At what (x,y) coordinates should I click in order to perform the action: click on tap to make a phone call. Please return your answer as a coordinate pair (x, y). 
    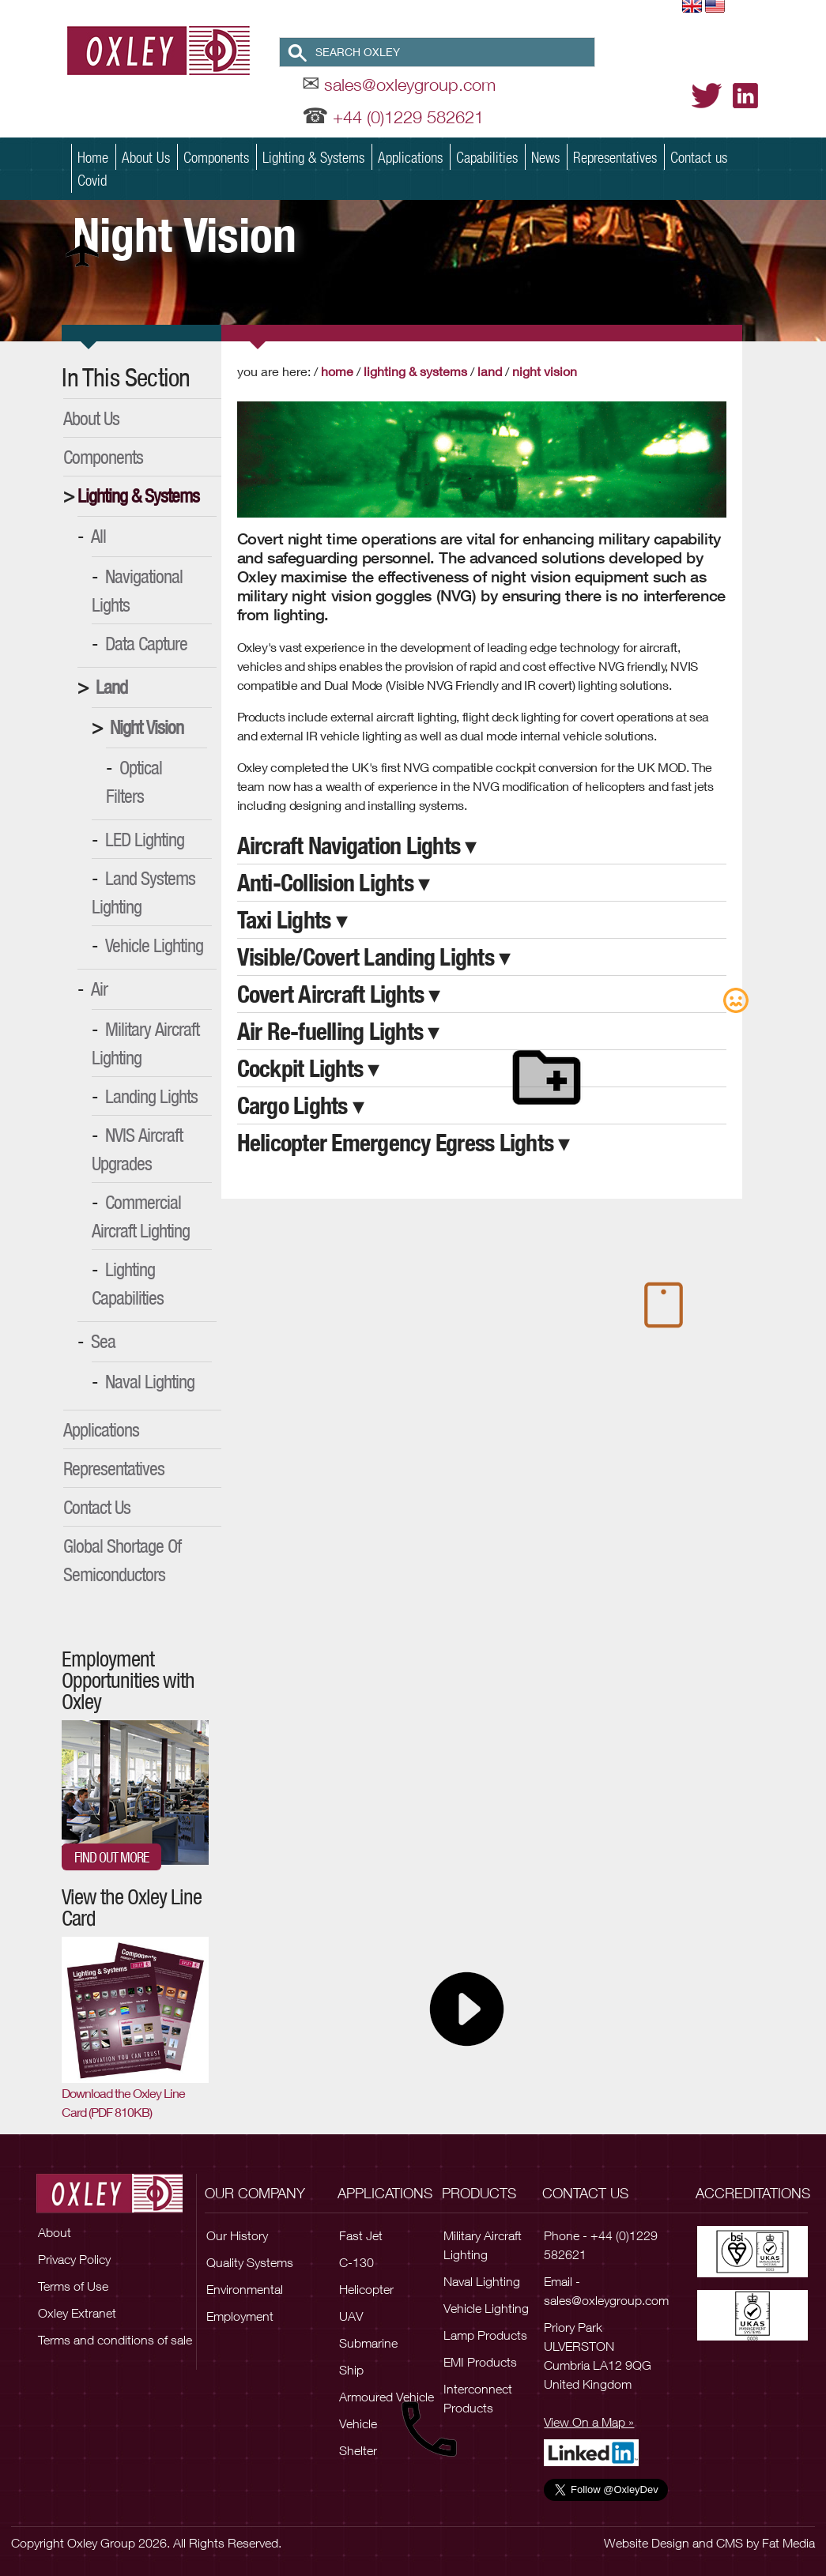
    Looking at the image, I should click on (429, 2429).